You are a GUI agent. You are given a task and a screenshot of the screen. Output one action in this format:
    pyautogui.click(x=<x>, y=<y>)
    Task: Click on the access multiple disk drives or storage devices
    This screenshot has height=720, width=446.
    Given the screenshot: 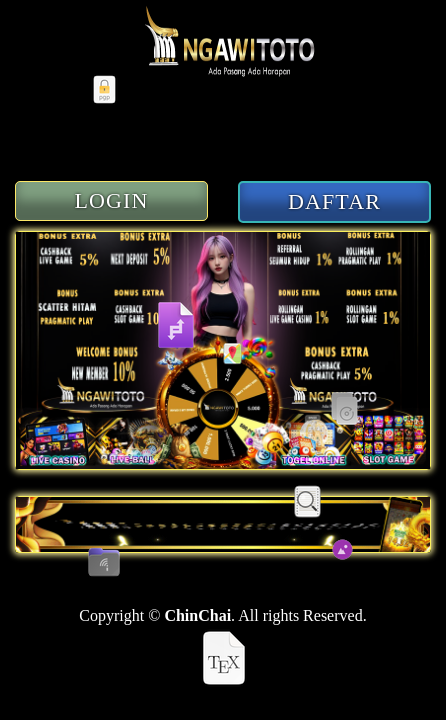 What is the action you would take?
    pyautogui.click(x=344, y=408)
    